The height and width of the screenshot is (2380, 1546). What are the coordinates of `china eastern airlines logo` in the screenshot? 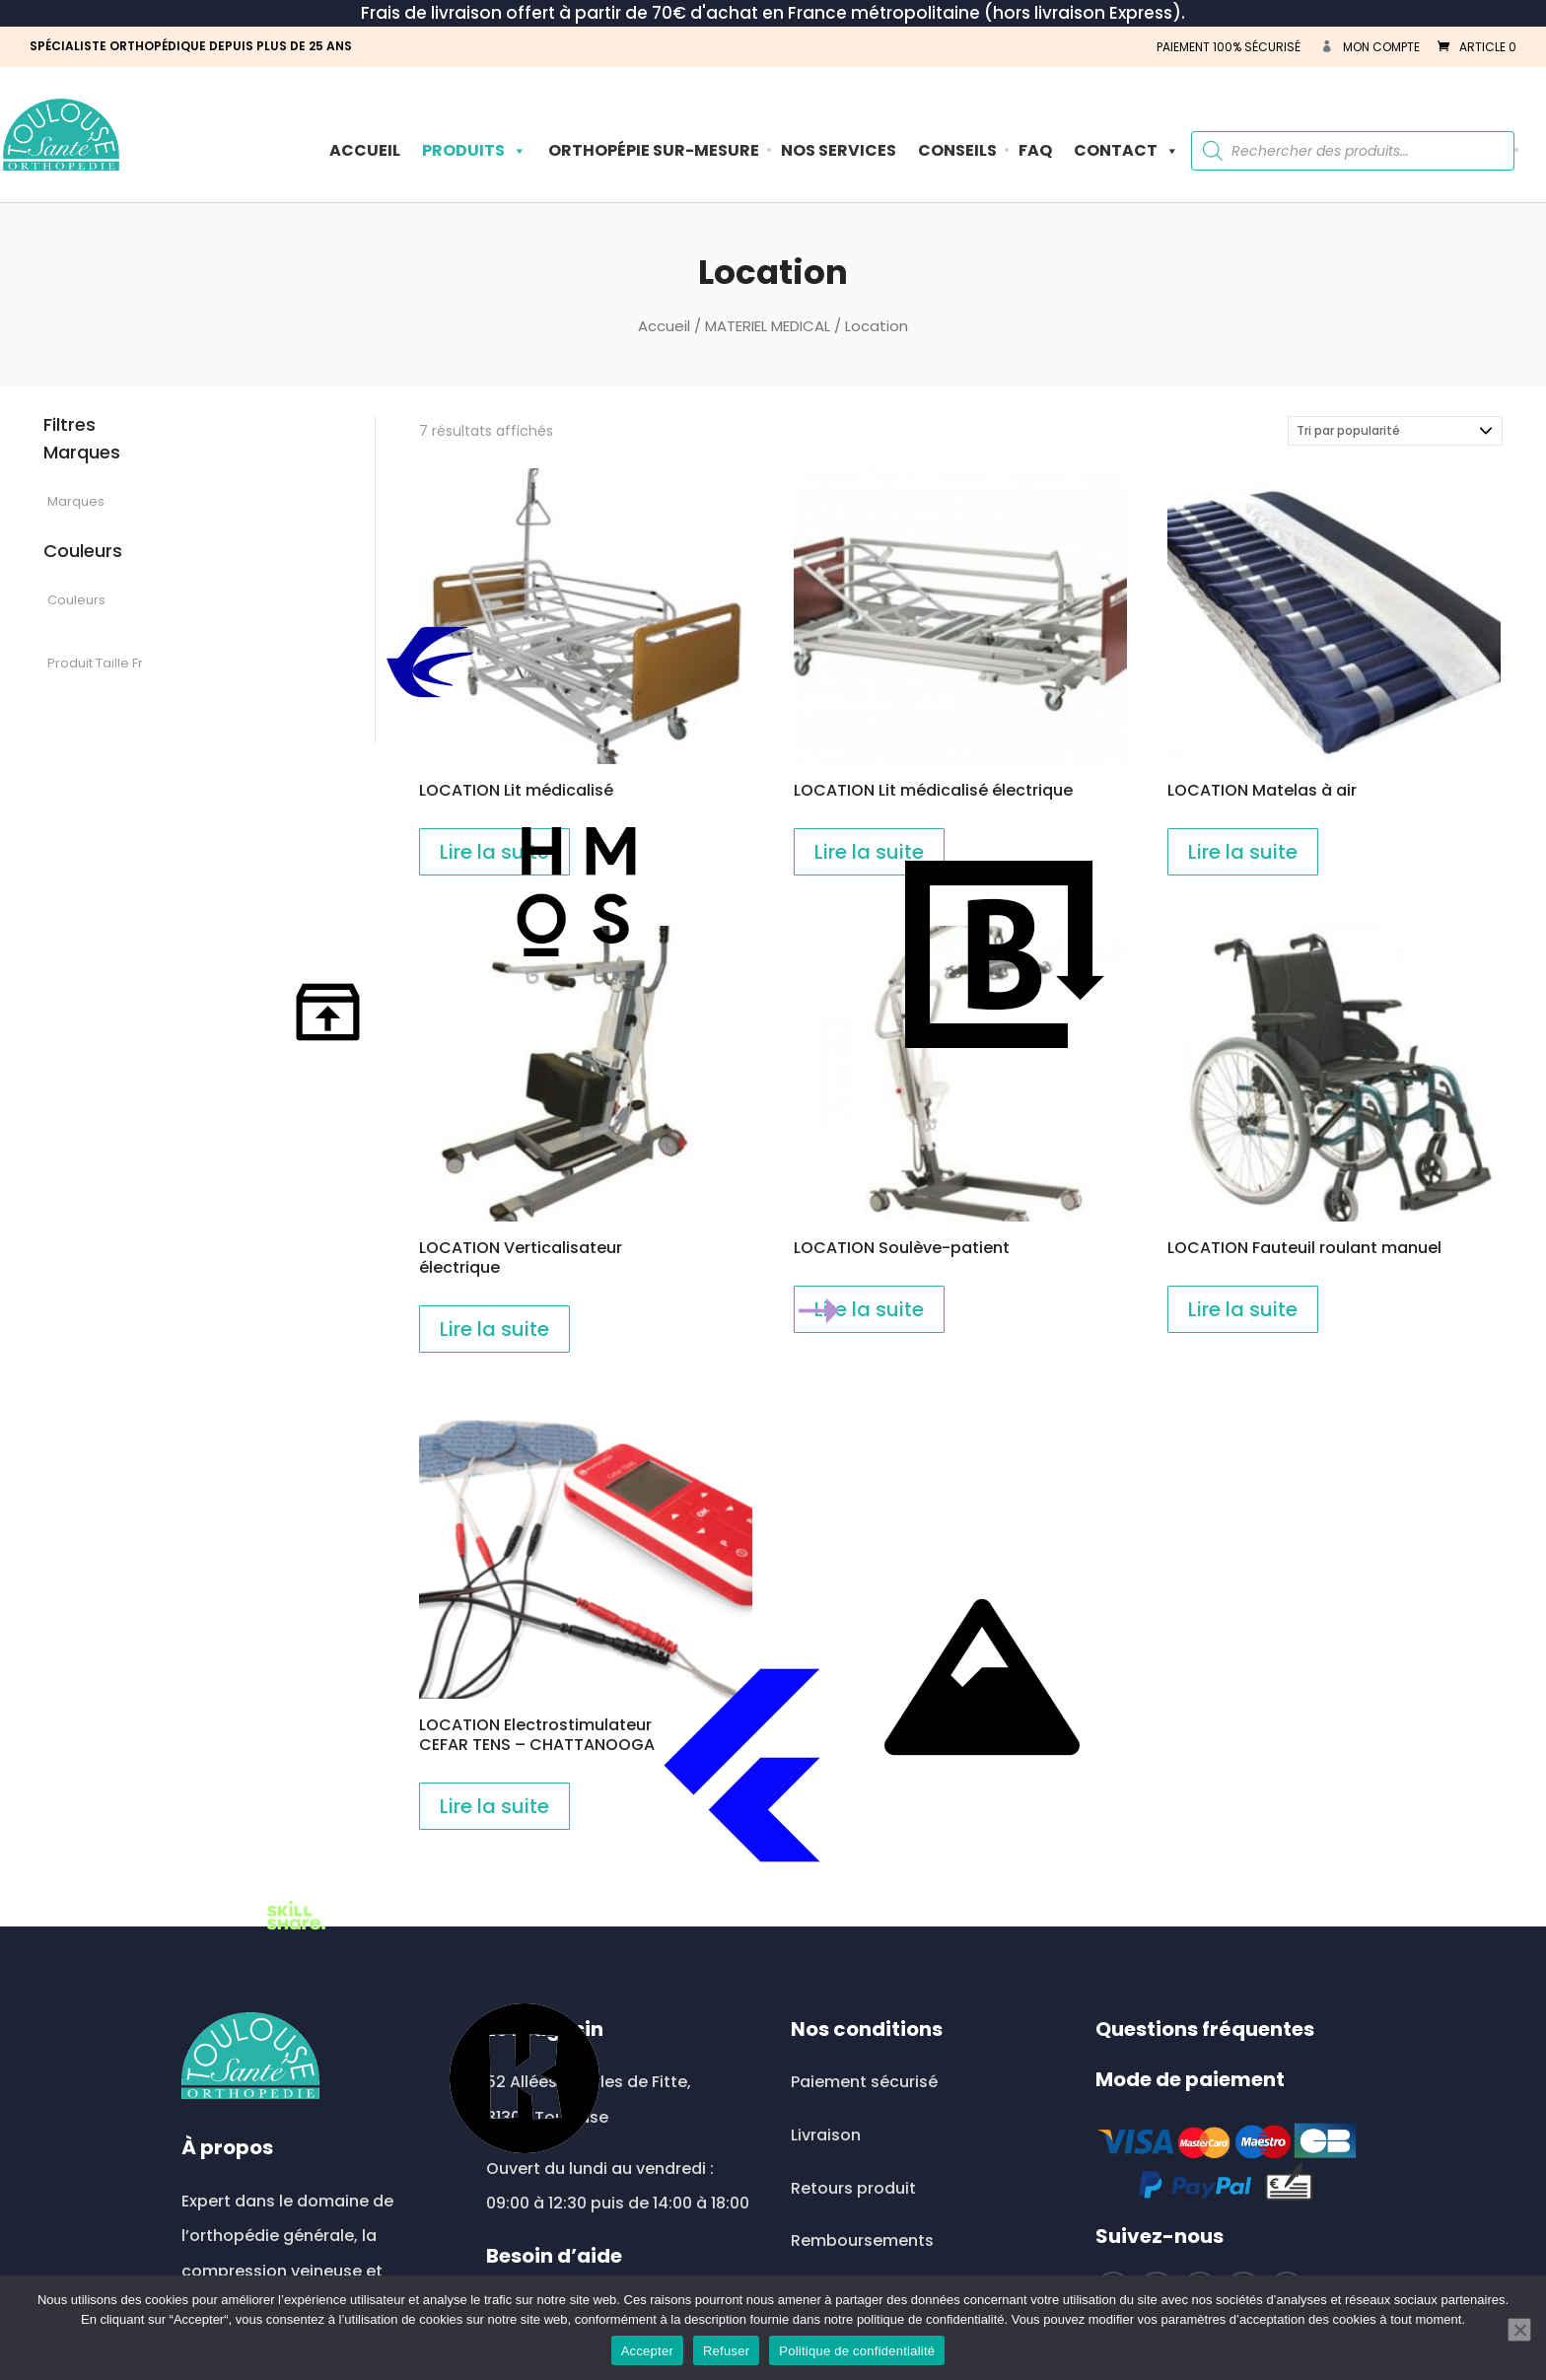 It's located at (430, 662).